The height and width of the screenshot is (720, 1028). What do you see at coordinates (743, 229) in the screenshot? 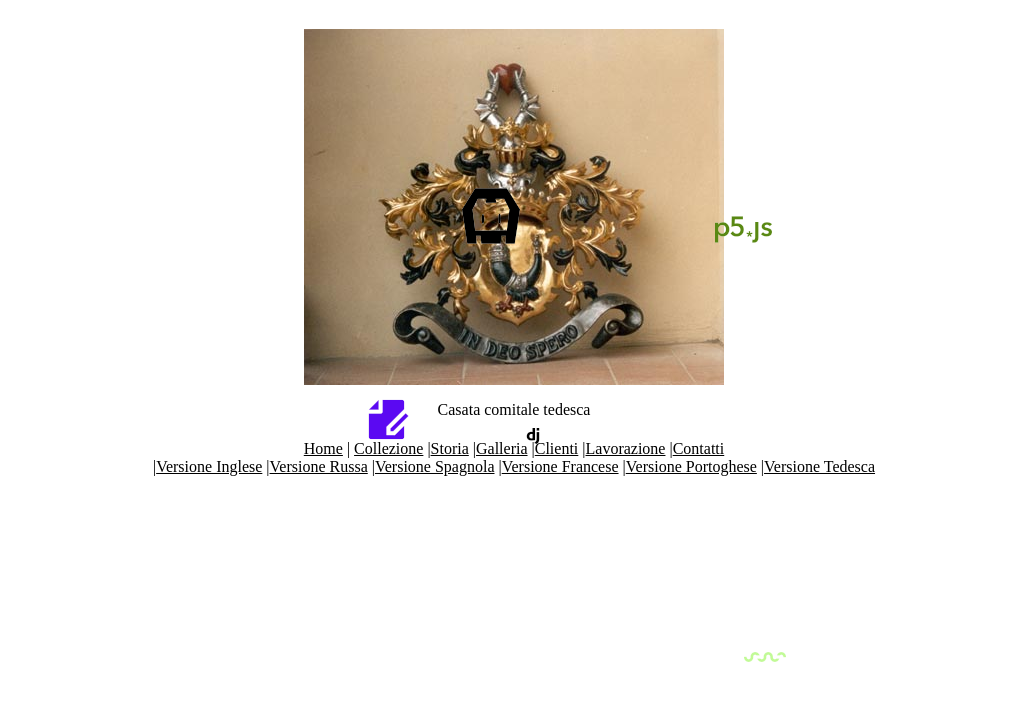
I see `p5.js creative coding library logo` at bounding box center [743, 229].